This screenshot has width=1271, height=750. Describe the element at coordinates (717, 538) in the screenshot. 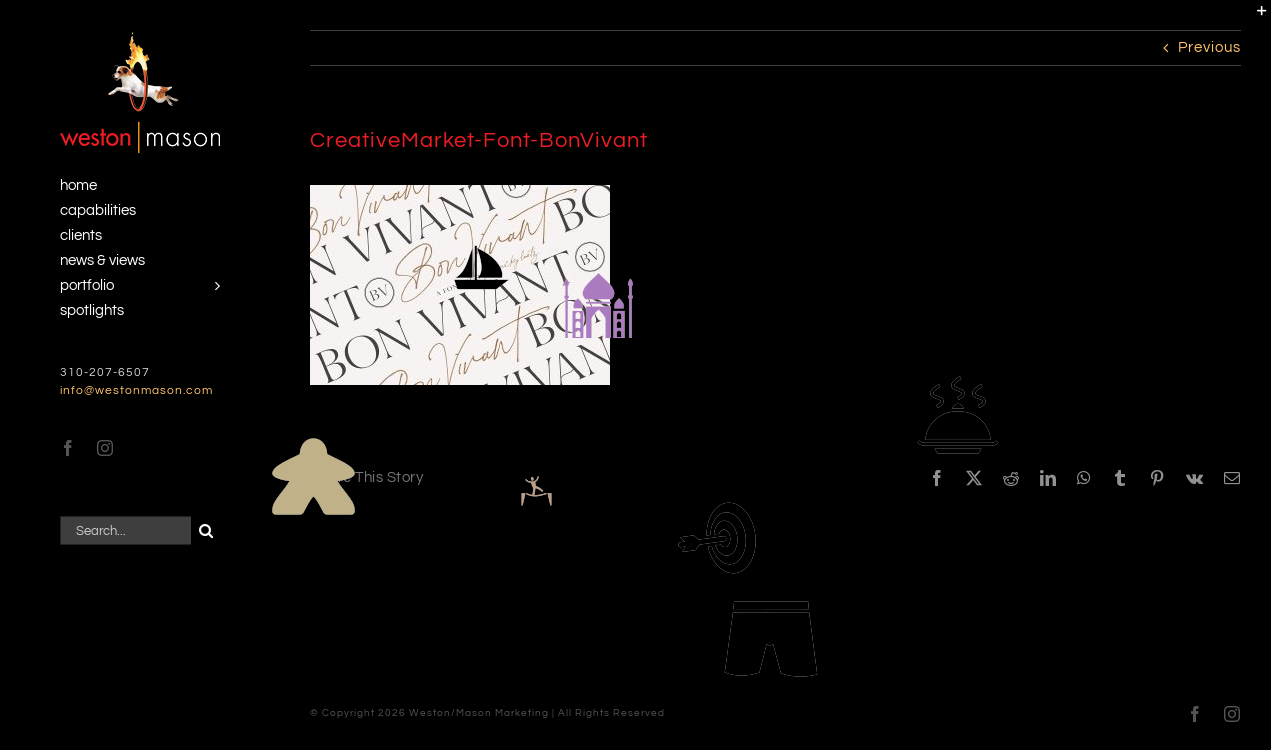

I see `set or view your goals` at that location.